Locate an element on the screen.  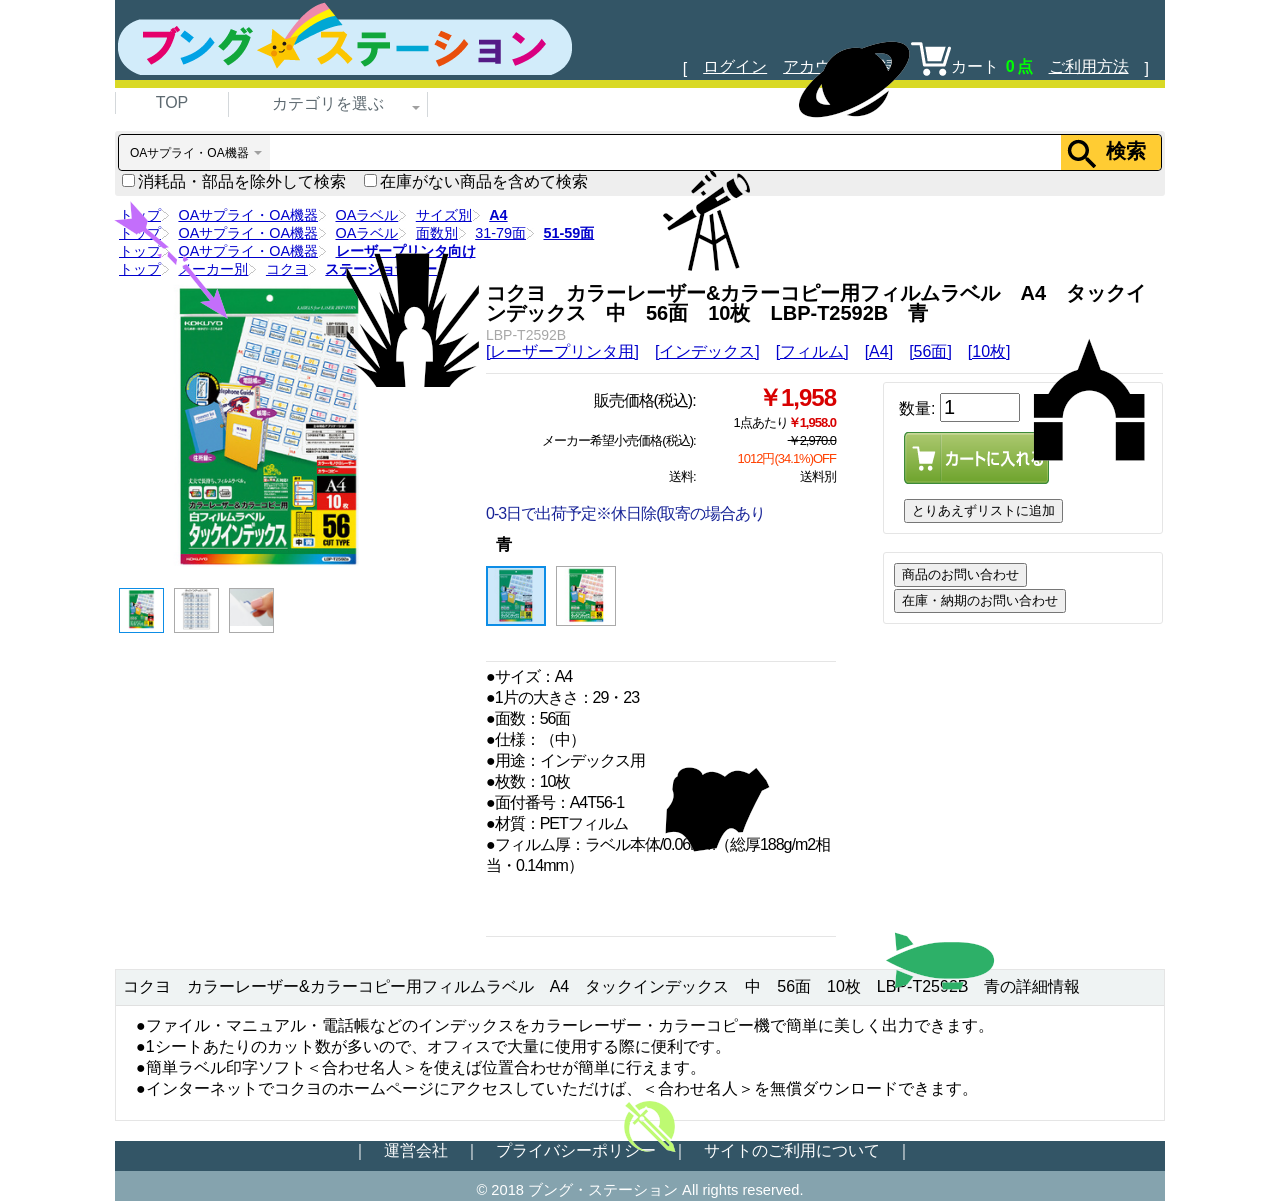
explore or discover new content is located at coordinates (706, 220).